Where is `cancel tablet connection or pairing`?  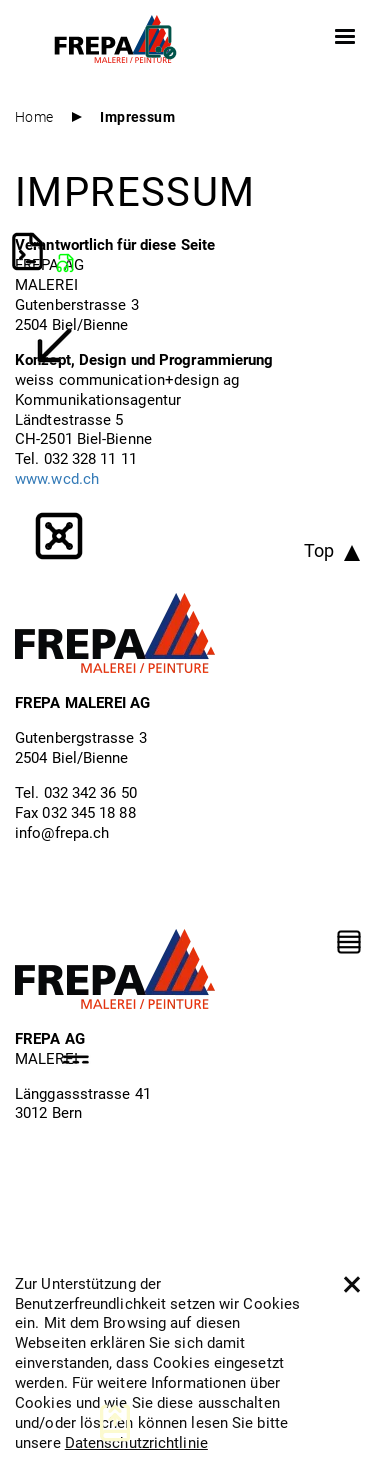
cancel tablet connection or pairing is located at coordinates (158, 41).